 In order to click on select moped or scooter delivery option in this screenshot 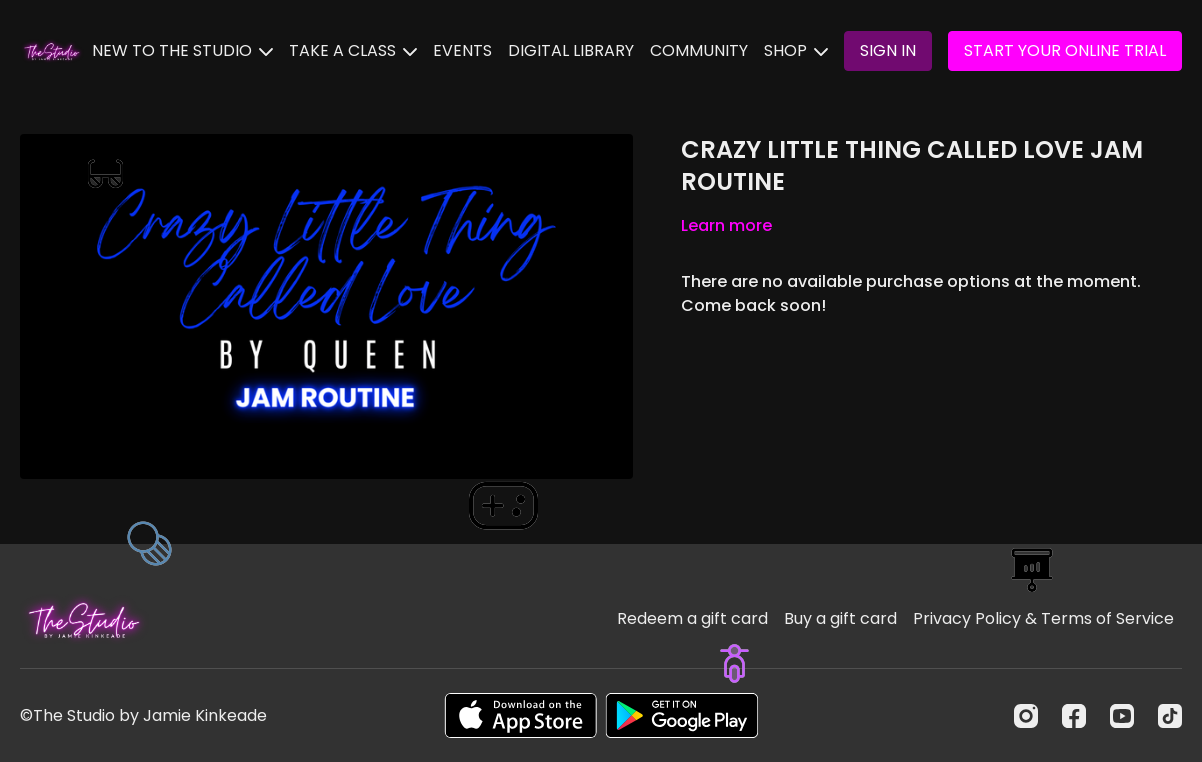, I will do `click(734, 663)`.